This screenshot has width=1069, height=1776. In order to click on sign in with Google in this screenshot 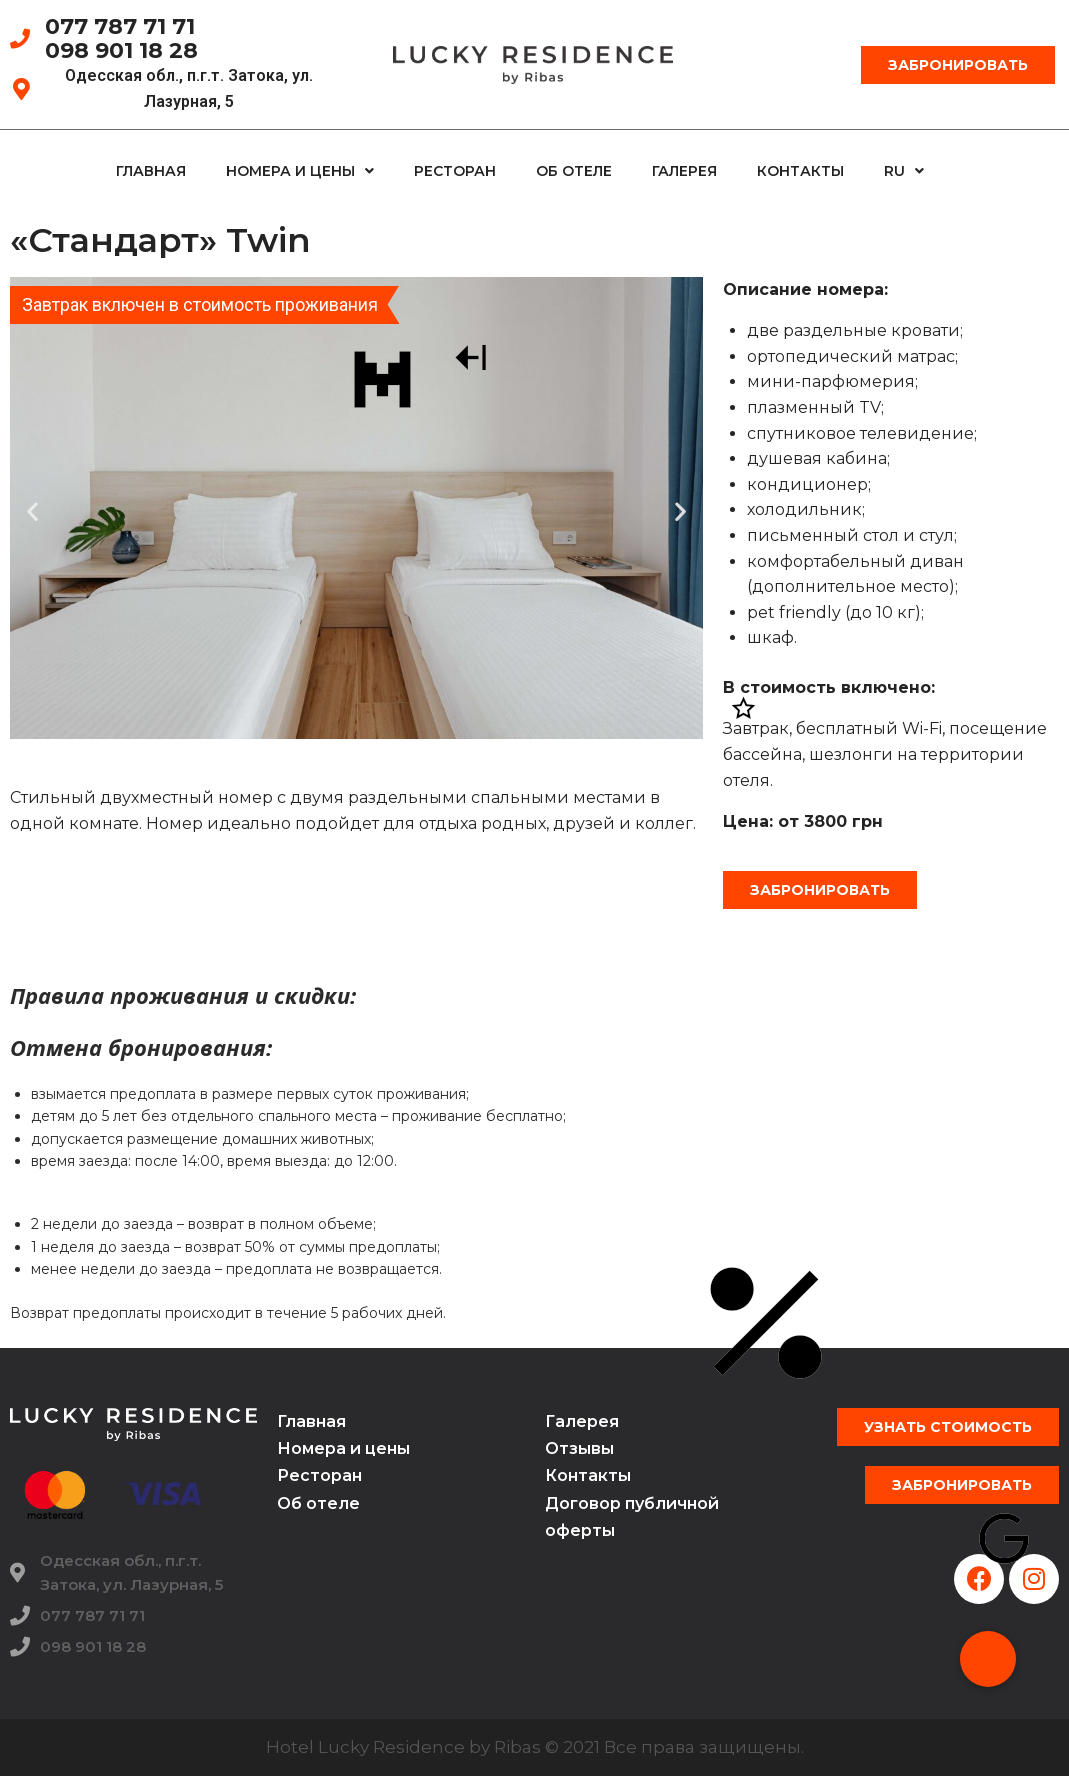, I will do `click(1004, 1538)`.